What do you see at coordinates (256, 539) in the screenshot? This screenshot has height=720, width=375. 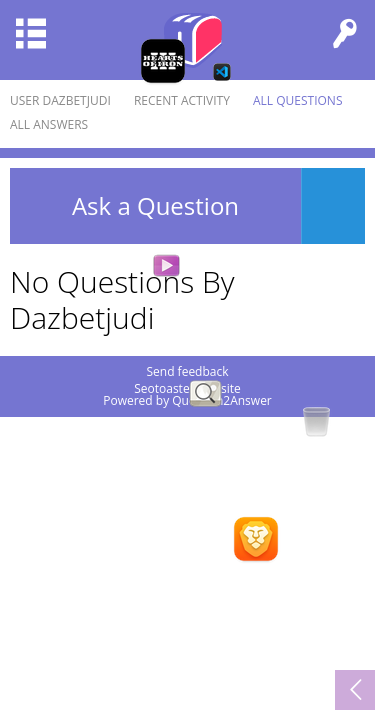 I see `open brave browser beta version` at bounding box center [256, 539].